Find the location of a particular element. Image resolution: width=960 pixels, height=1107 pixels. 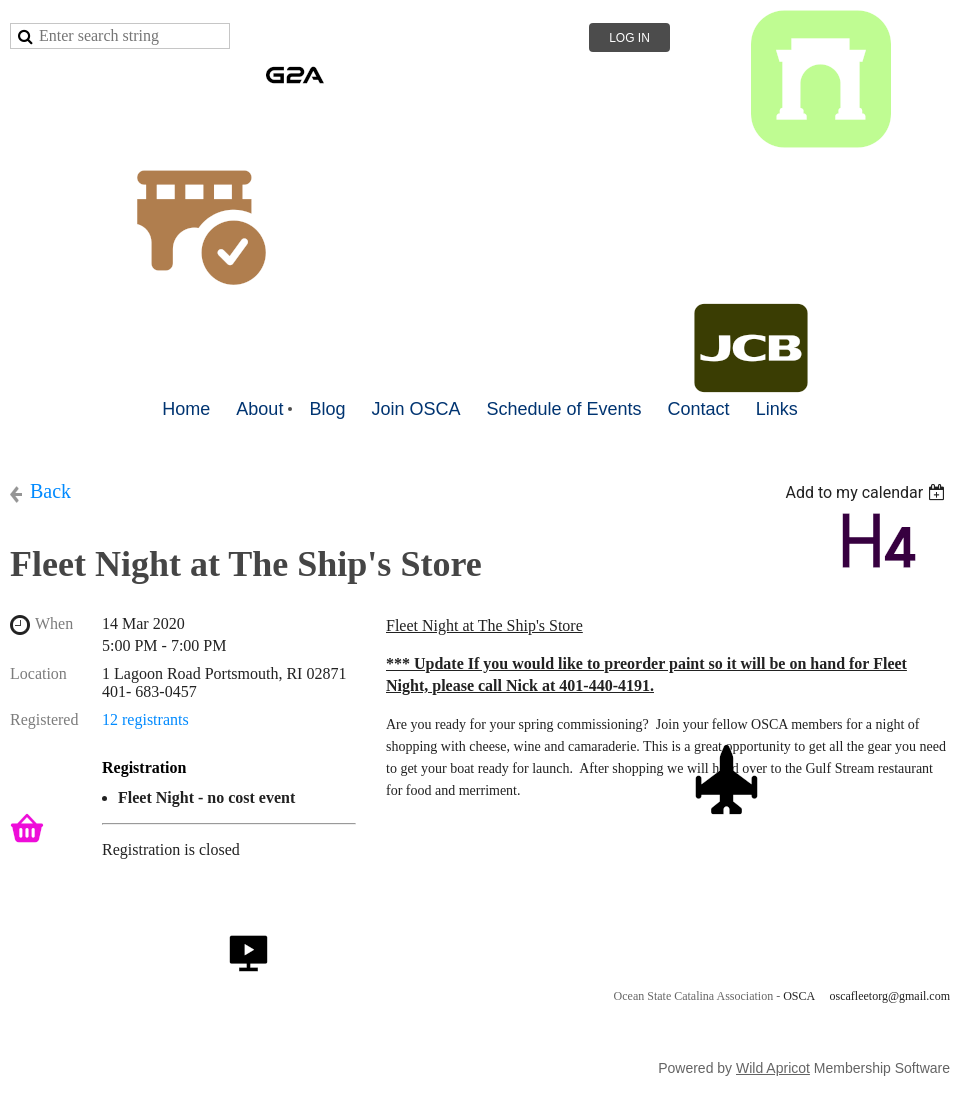

pay with JCB credit card is located at coordinates (751, 348).